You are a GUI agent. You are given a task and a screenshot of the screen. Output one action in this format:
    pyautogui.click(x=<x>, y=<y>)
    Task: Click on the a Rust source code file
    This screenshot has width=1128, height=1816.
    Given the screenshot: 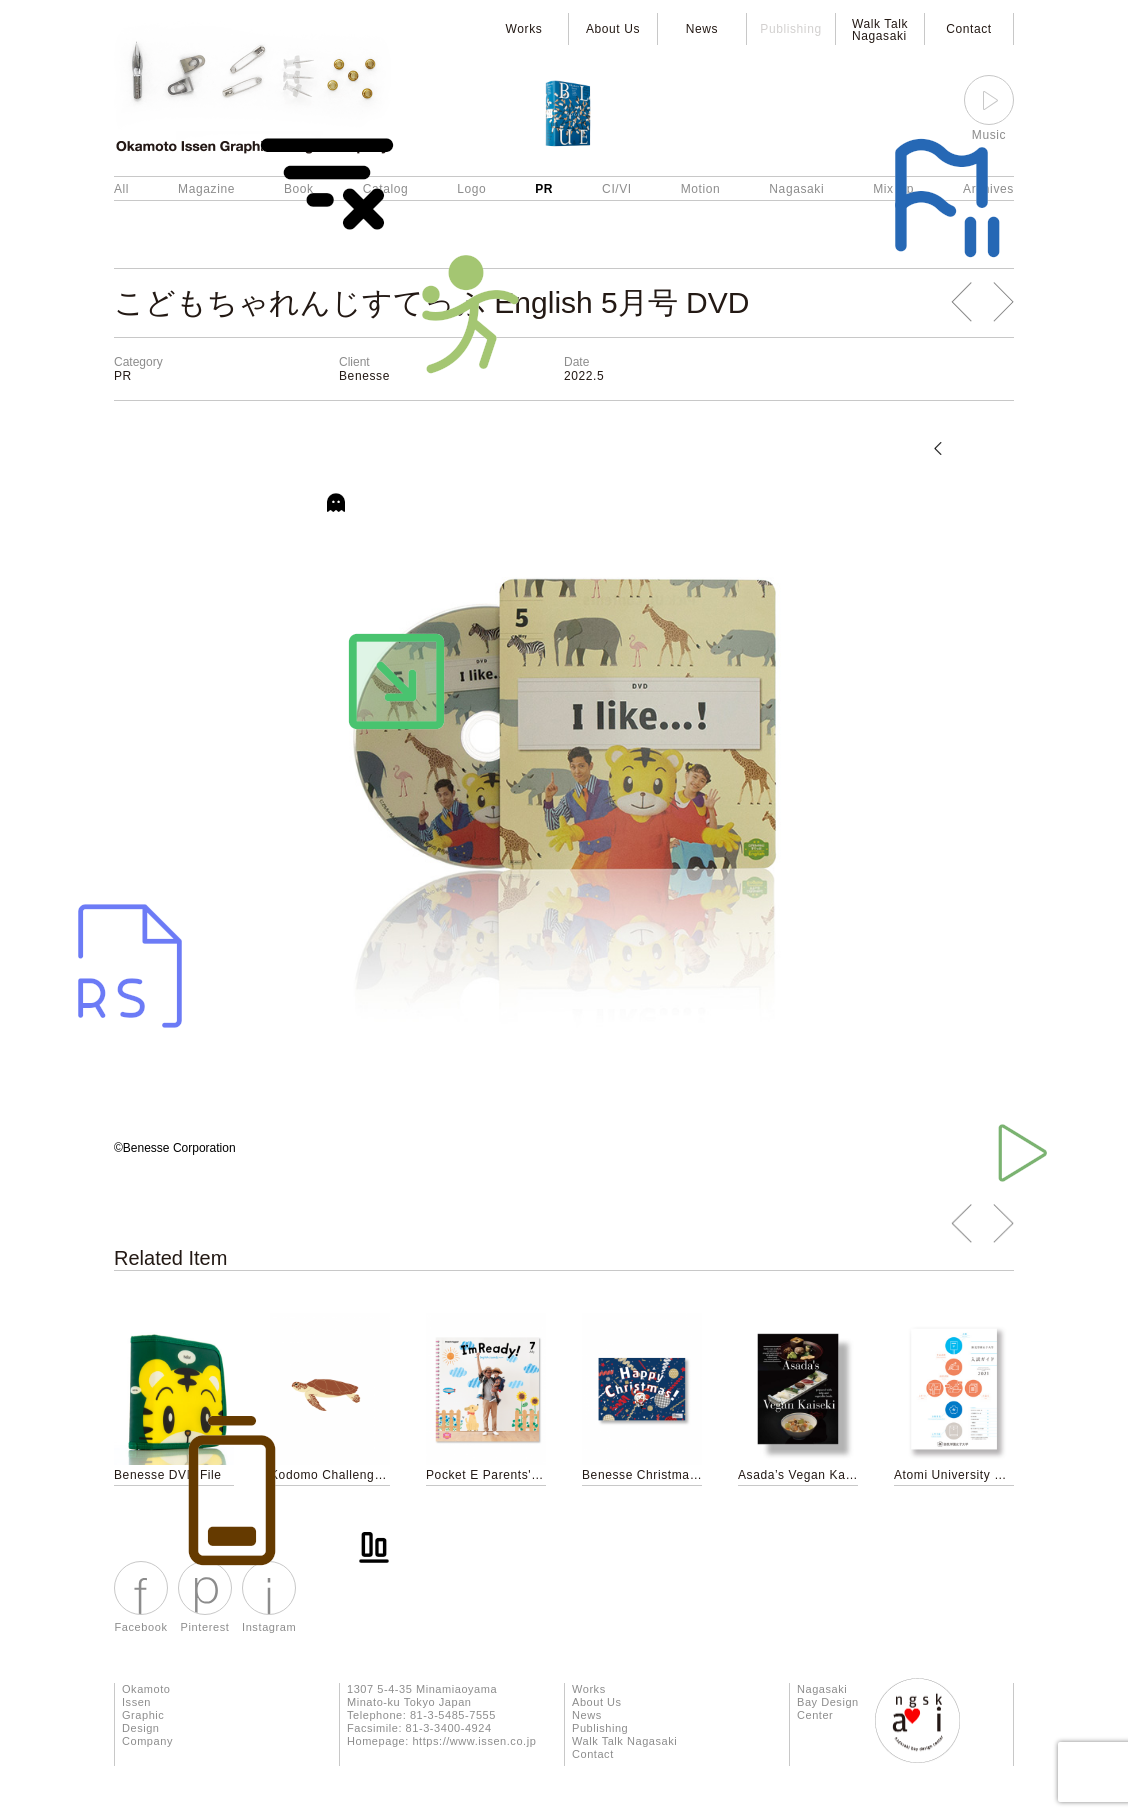 What is the action you would take?
    pyautogui.click(x=130, y=966)
    